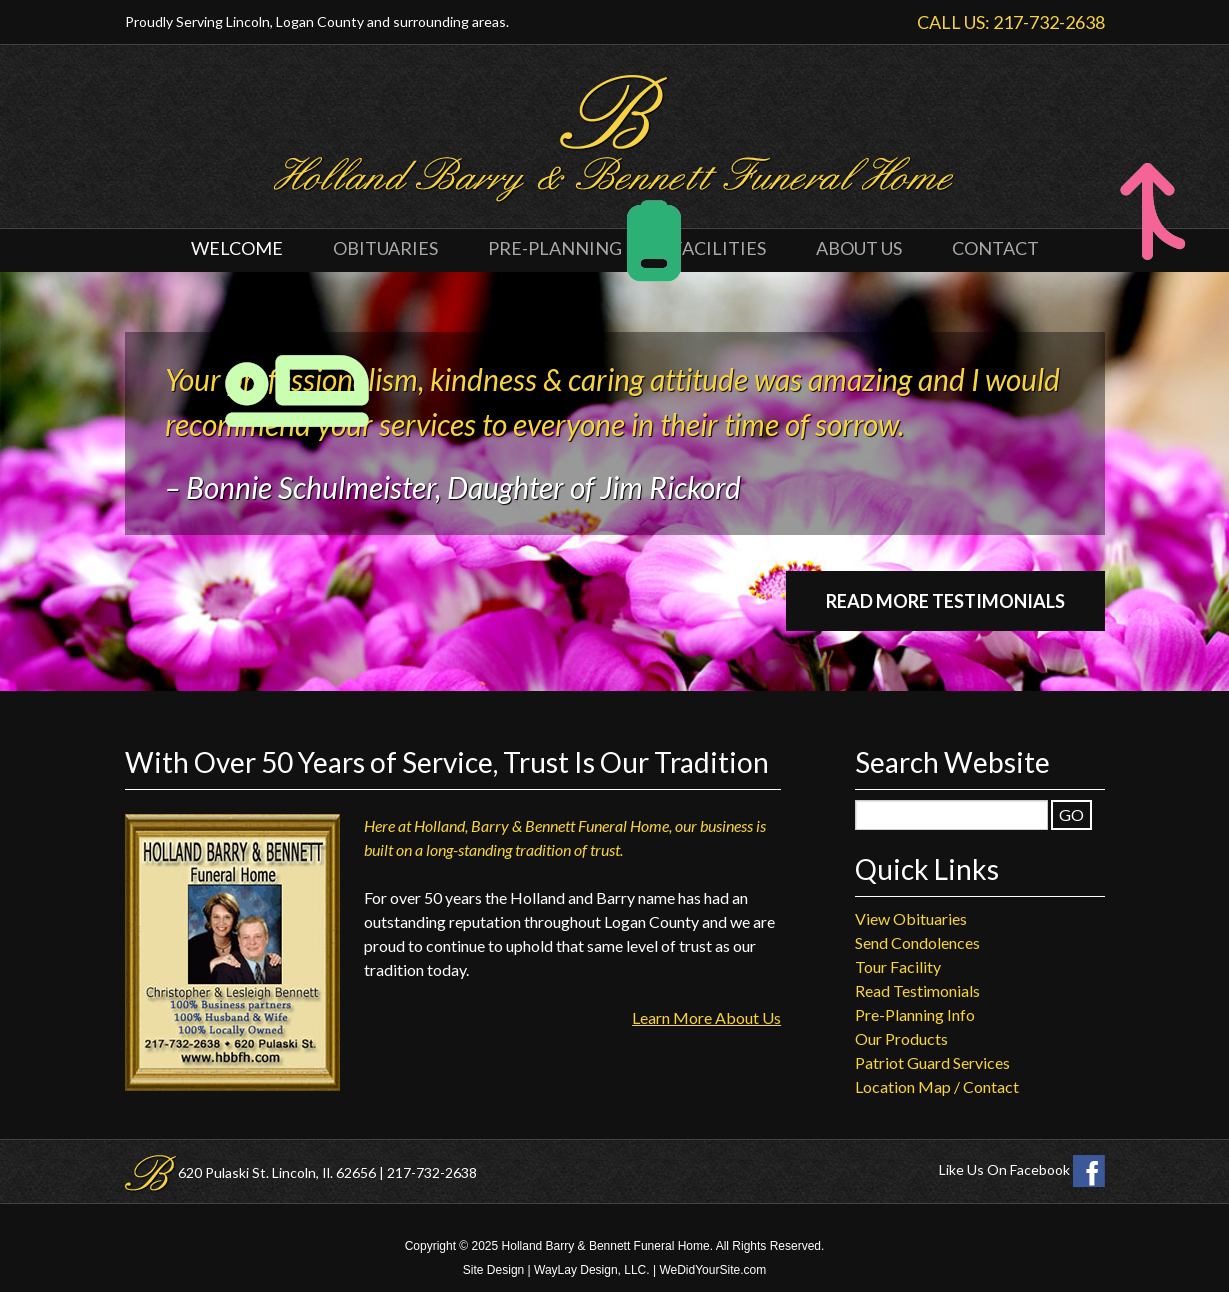  I want to click on merge lanes or paths to the right, so click(1147, 211).